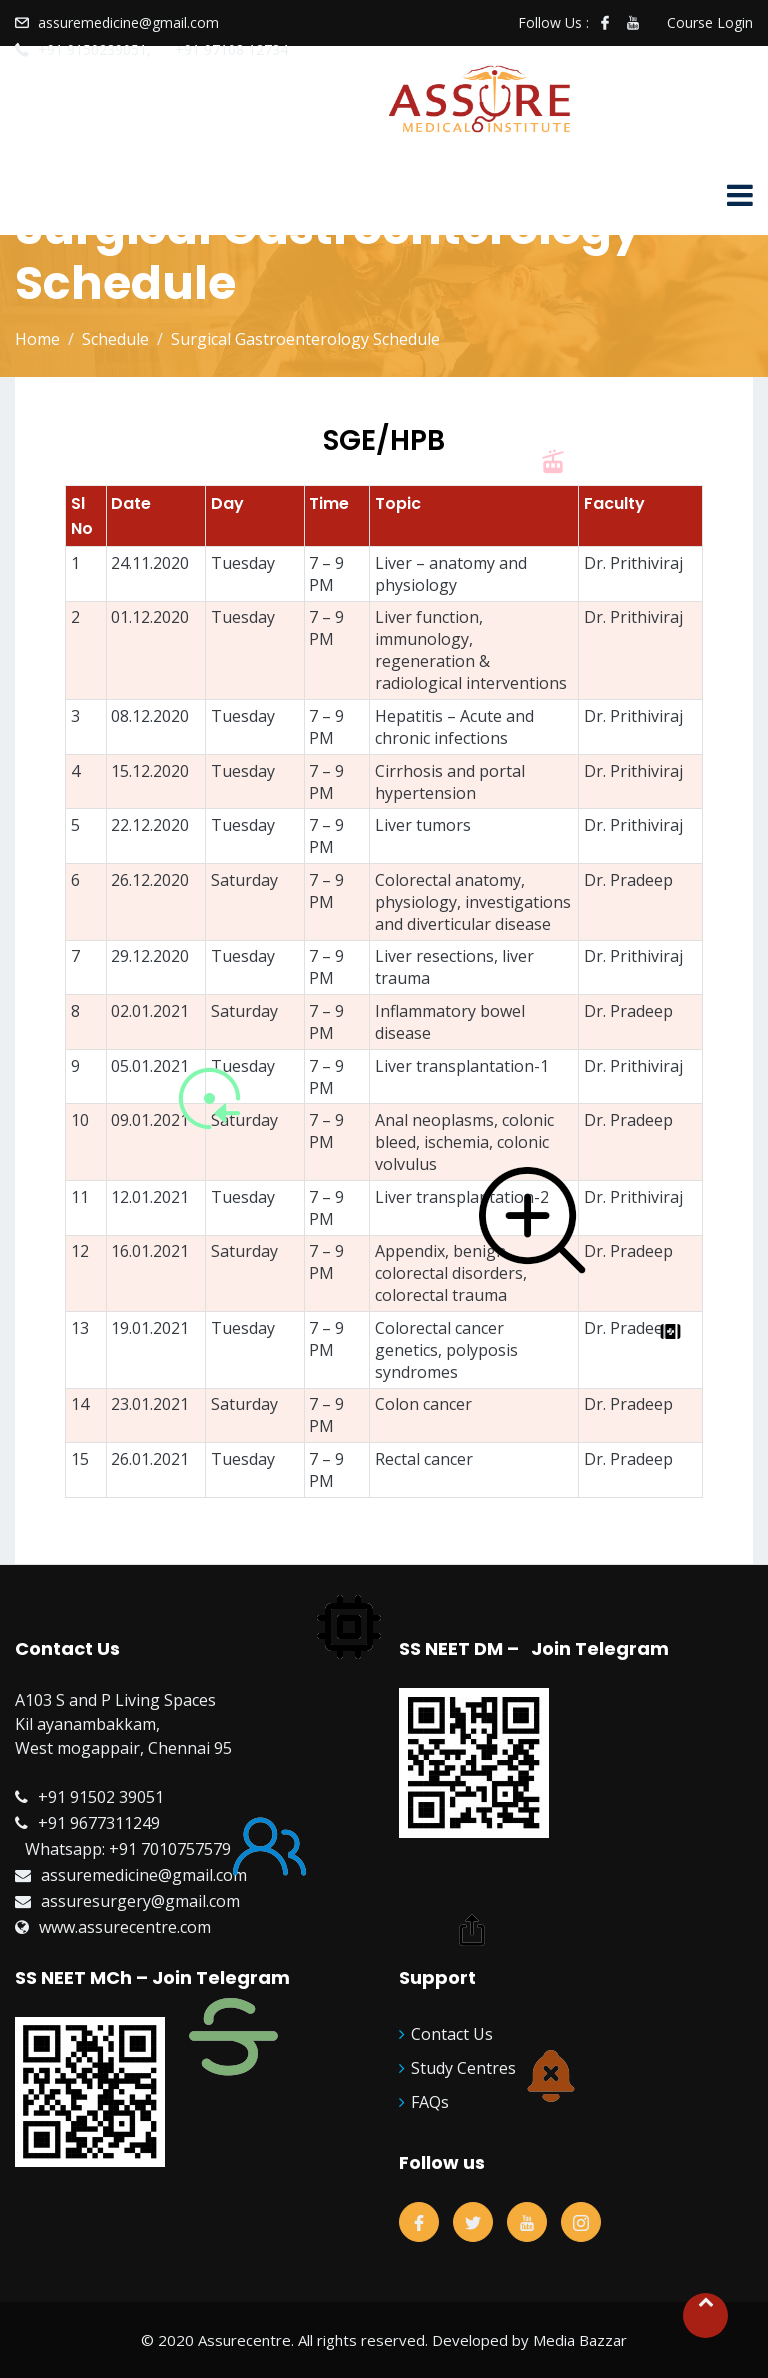 The width and height of the screenshot is (768, 2378). What do you see at coordinates (269, 1846) in the screenshot?
I see `view team members or collaborators` at bounding box center [269, 1846].